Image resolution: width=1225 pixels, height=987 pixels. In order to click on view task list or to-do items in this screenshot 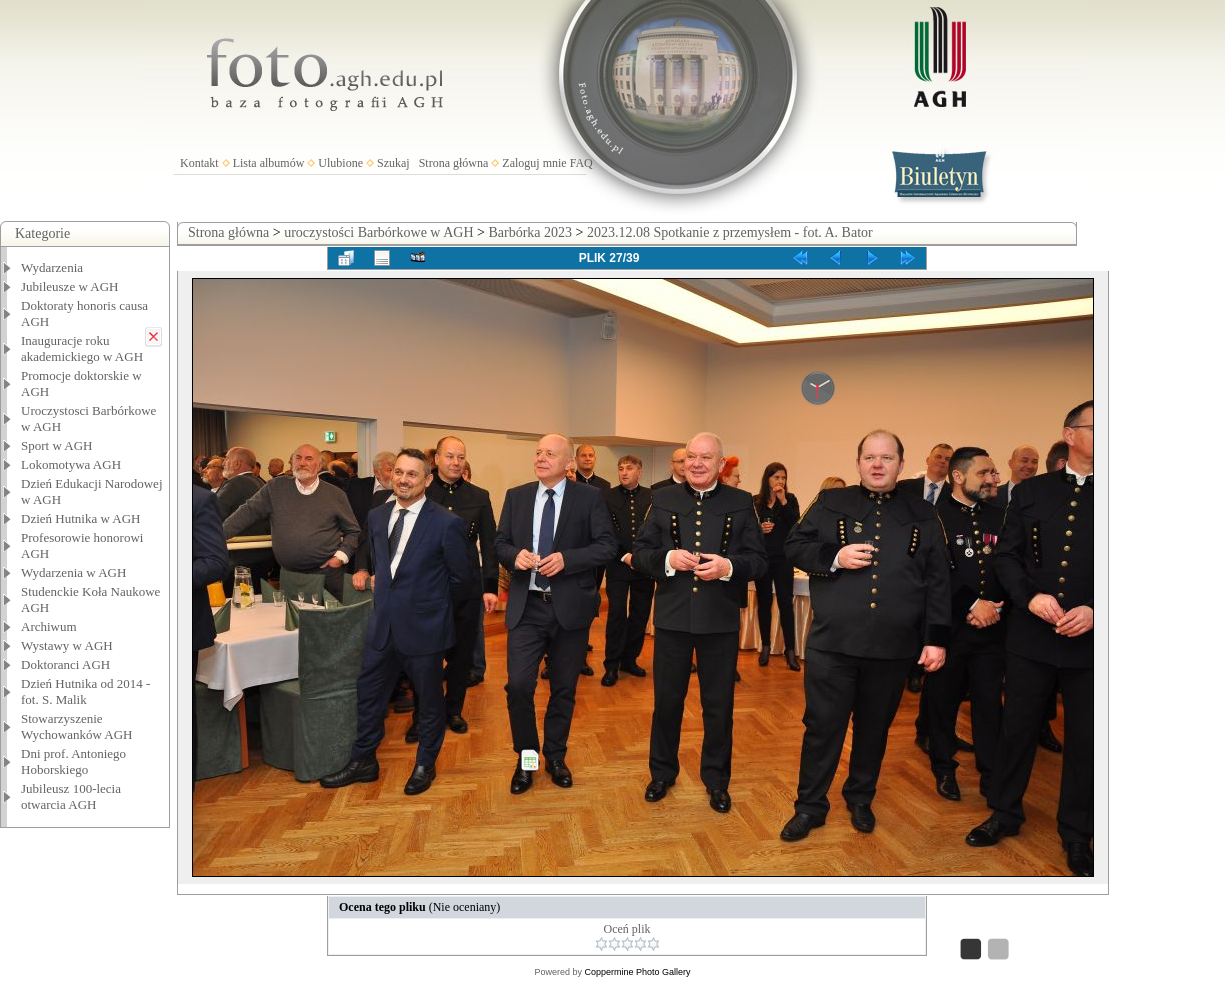, I will do `click(984, 952)`.